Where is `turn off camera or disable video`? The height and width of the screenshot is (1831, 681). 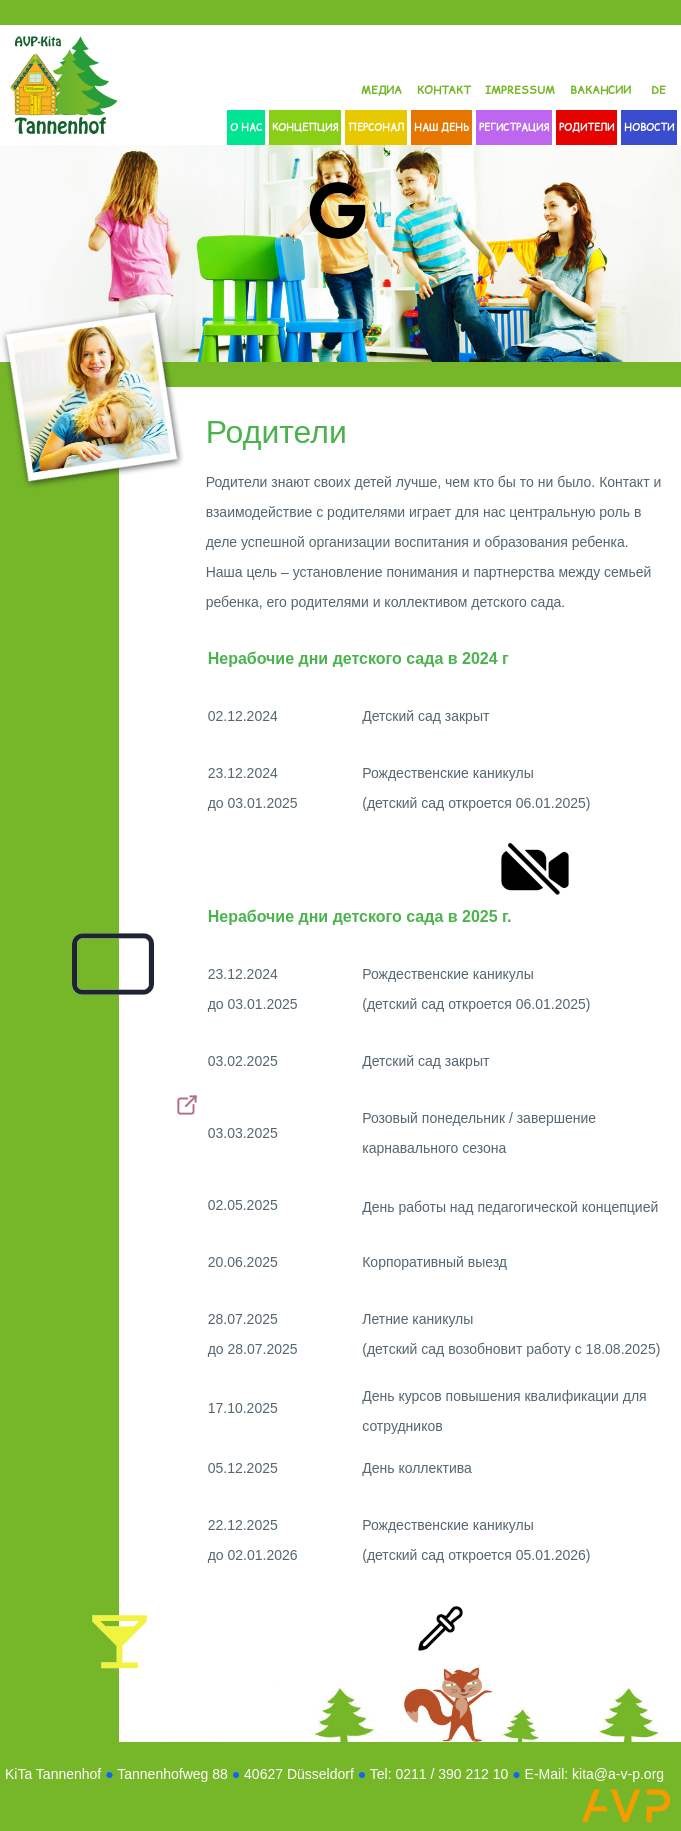
turn off camera or disable video is located at coordinates (535, 870).